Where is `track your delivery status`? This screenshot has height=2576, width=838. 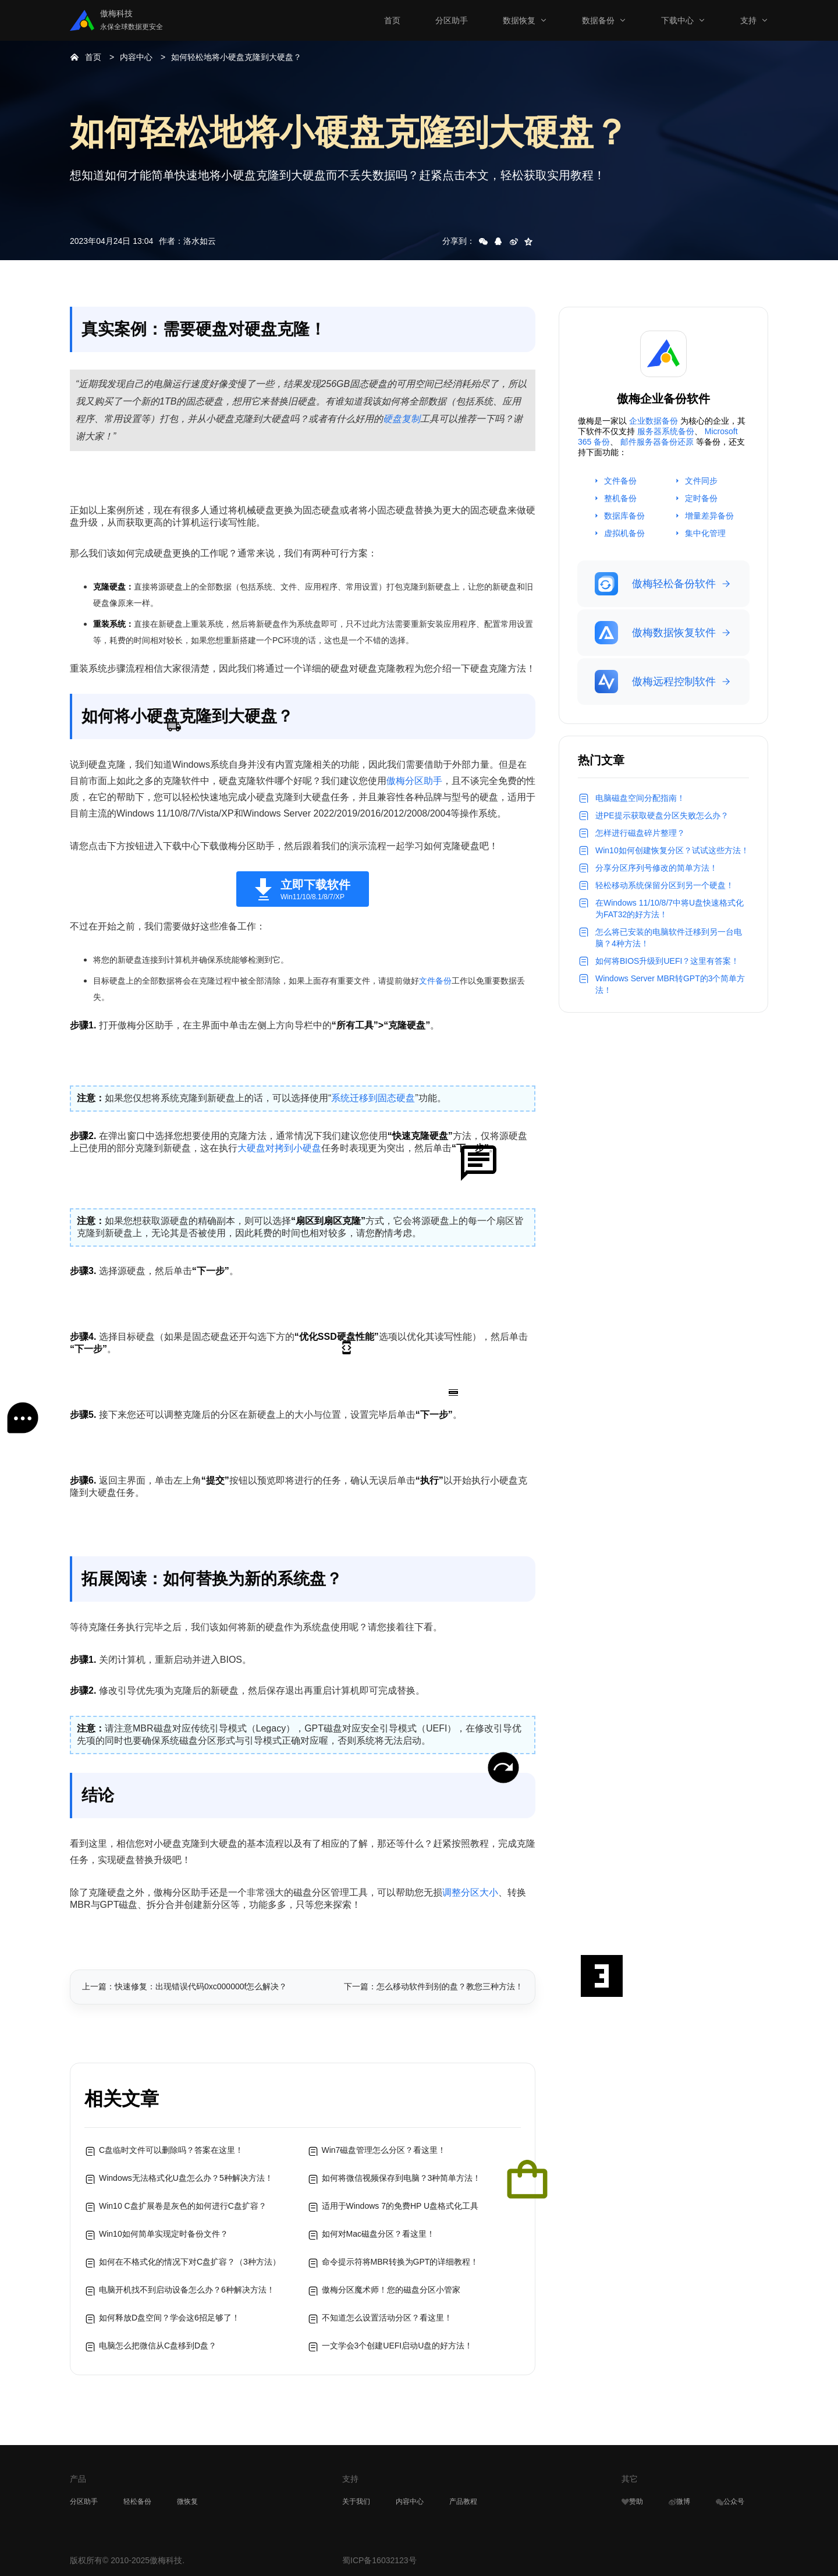 track your delivery status is located at coordinates (174, 726).